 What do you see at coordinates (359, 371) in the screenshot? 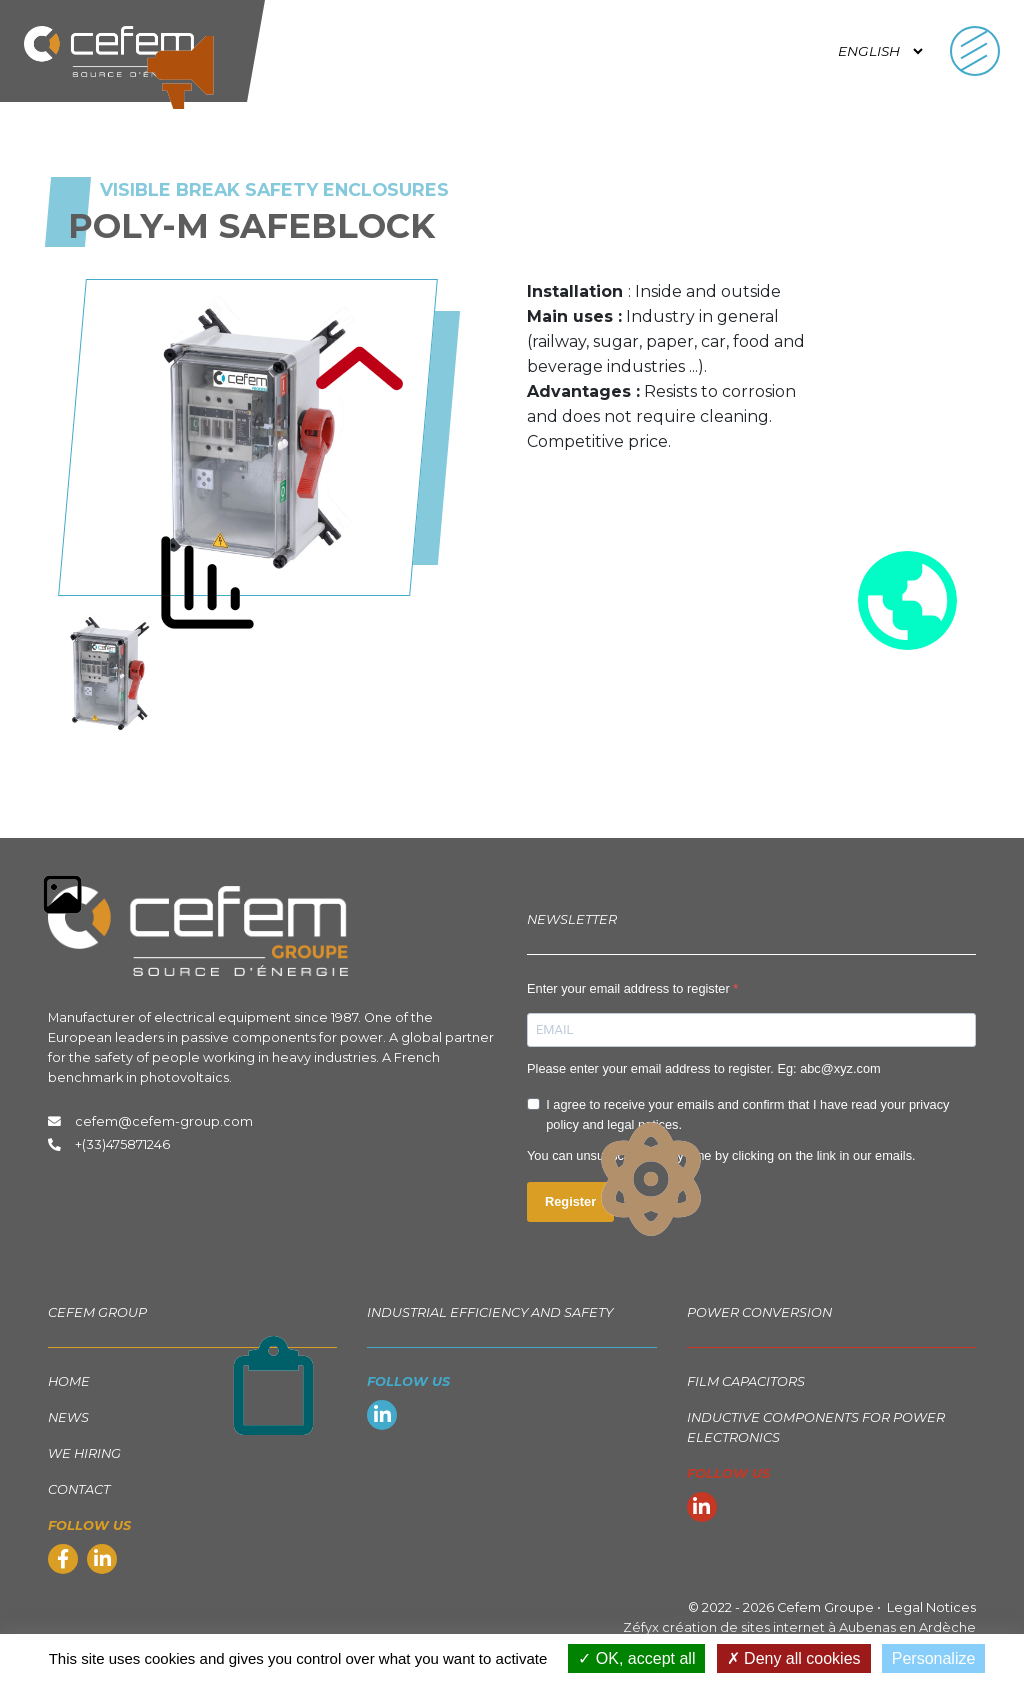
I see `collapse an expanded section or menu` at bounding box center [359, 371].